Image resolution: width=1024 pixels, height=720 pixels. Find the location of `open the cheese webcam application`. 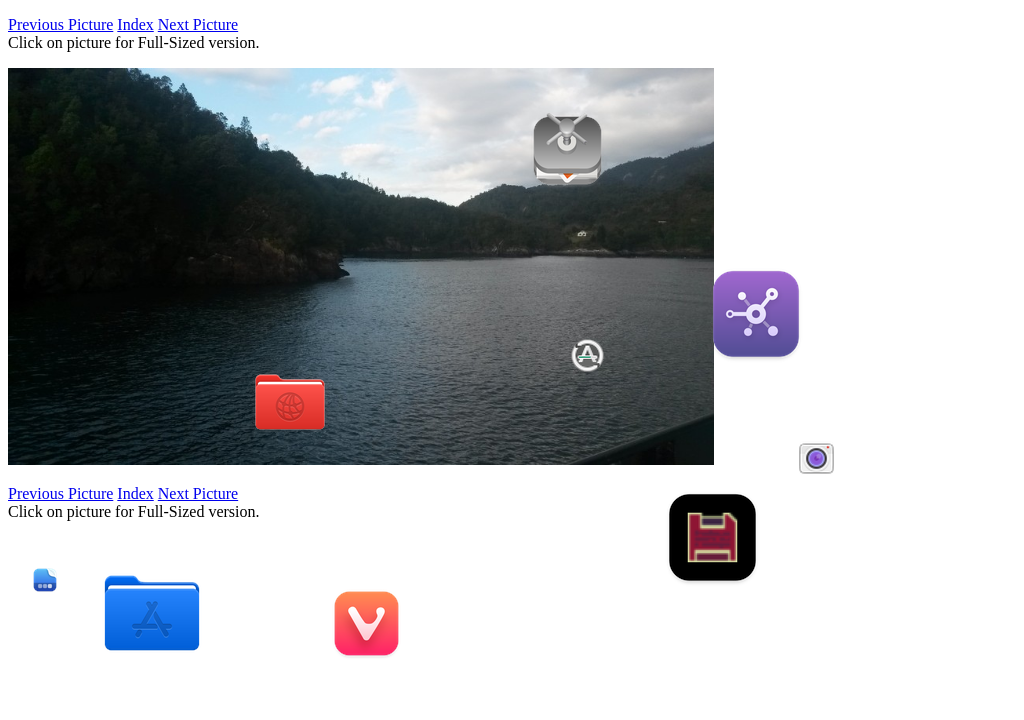

open the cheese webcam application is located at coordinates (816, 458).